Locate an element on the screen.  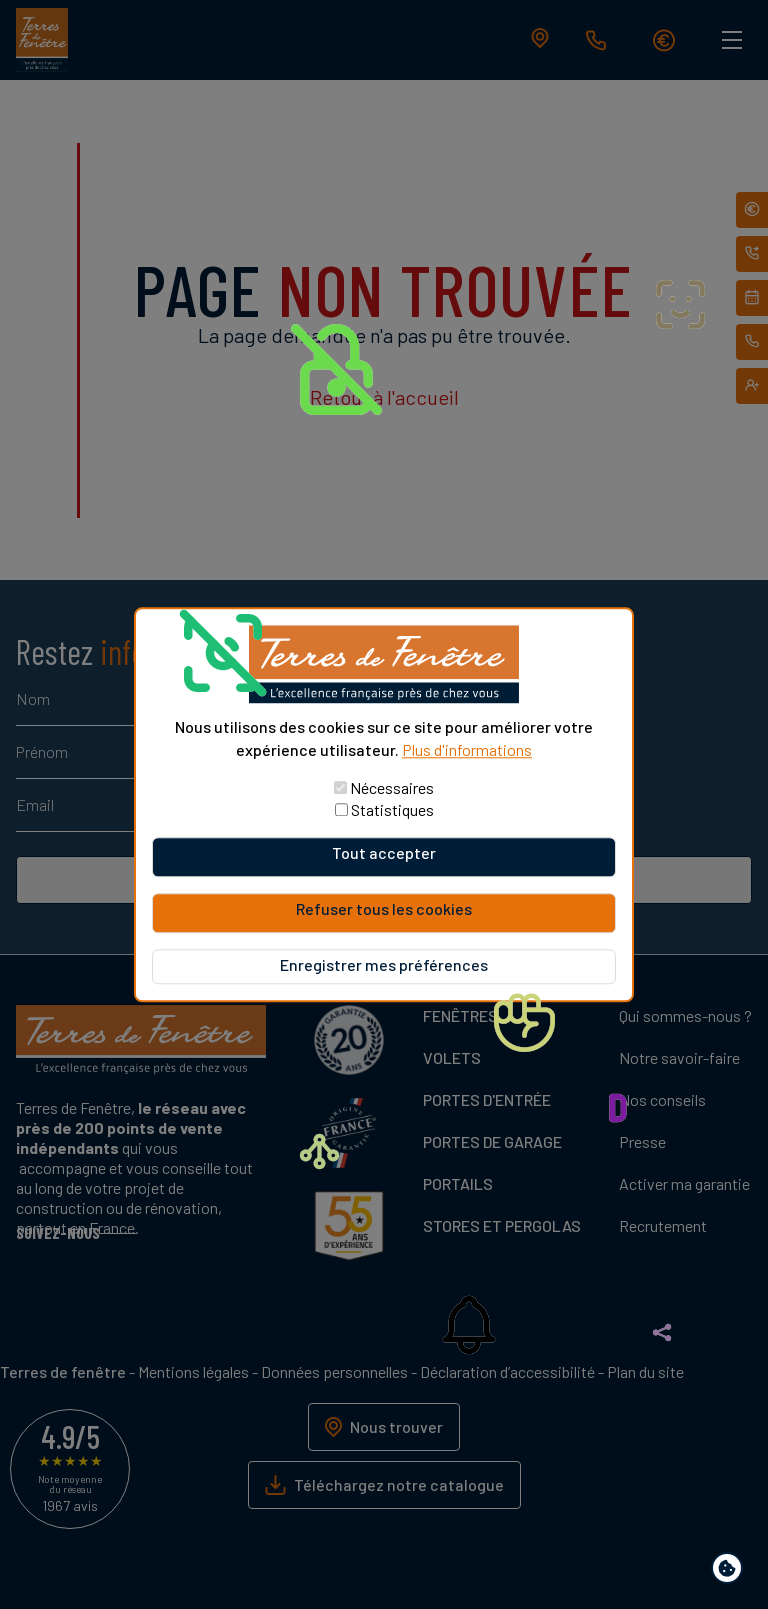
indicates a "D" grade or rating is located at coordinates (618, 1108).